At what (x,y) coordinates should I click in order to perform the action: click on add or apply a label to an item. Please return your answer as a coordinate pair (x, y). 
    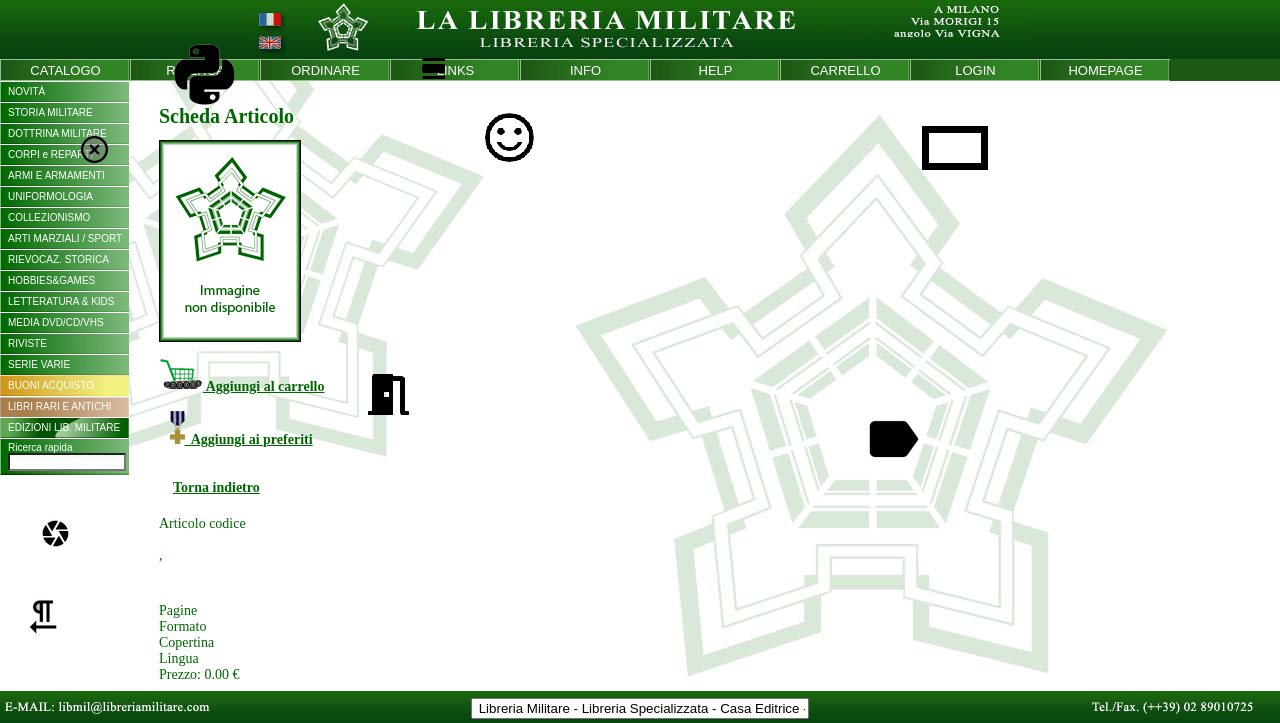
    Looking at the image, I should click on (893, 439).